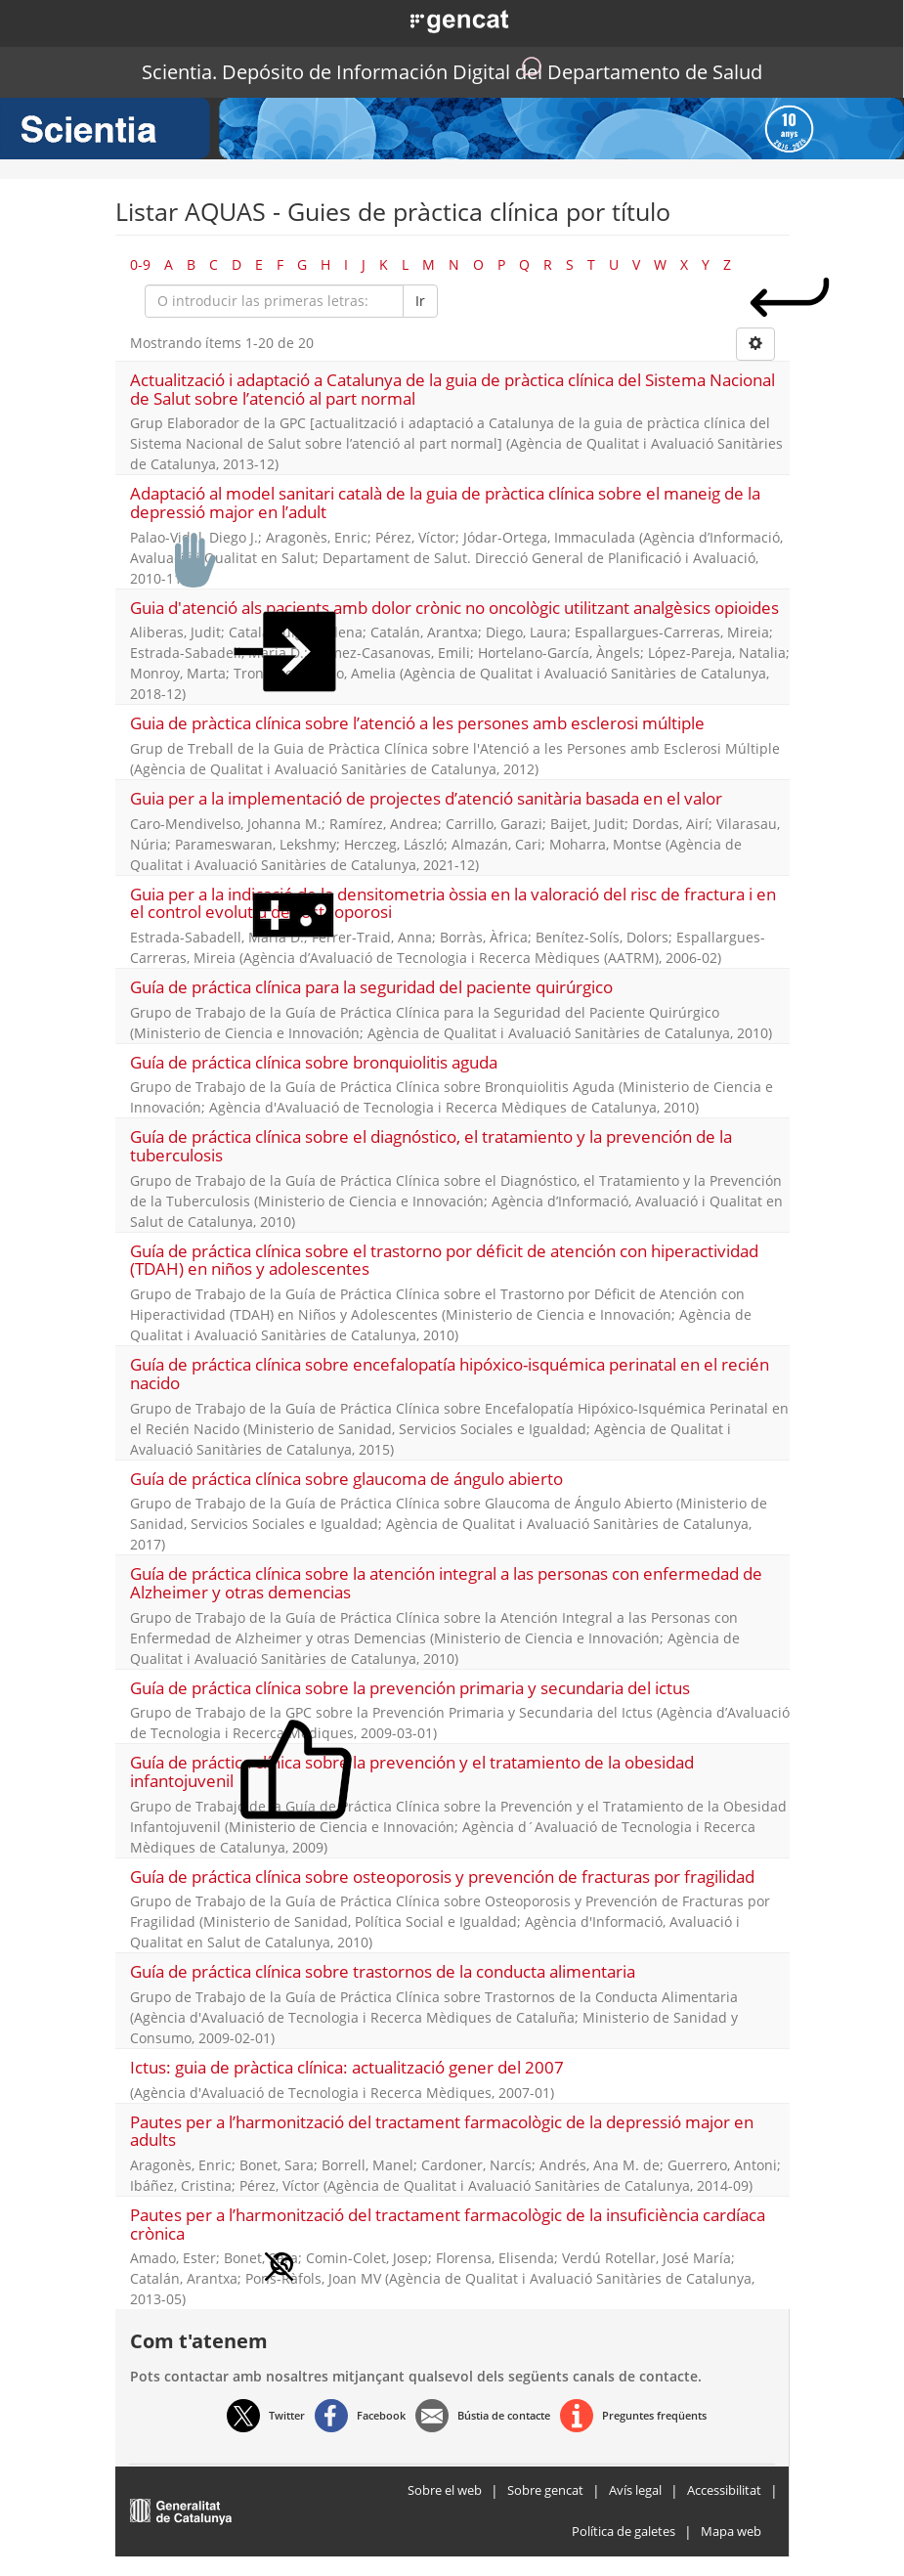 The height and width of the screenshot is (2576, 904). I want to click on like or approve content, so click(296, 1775).